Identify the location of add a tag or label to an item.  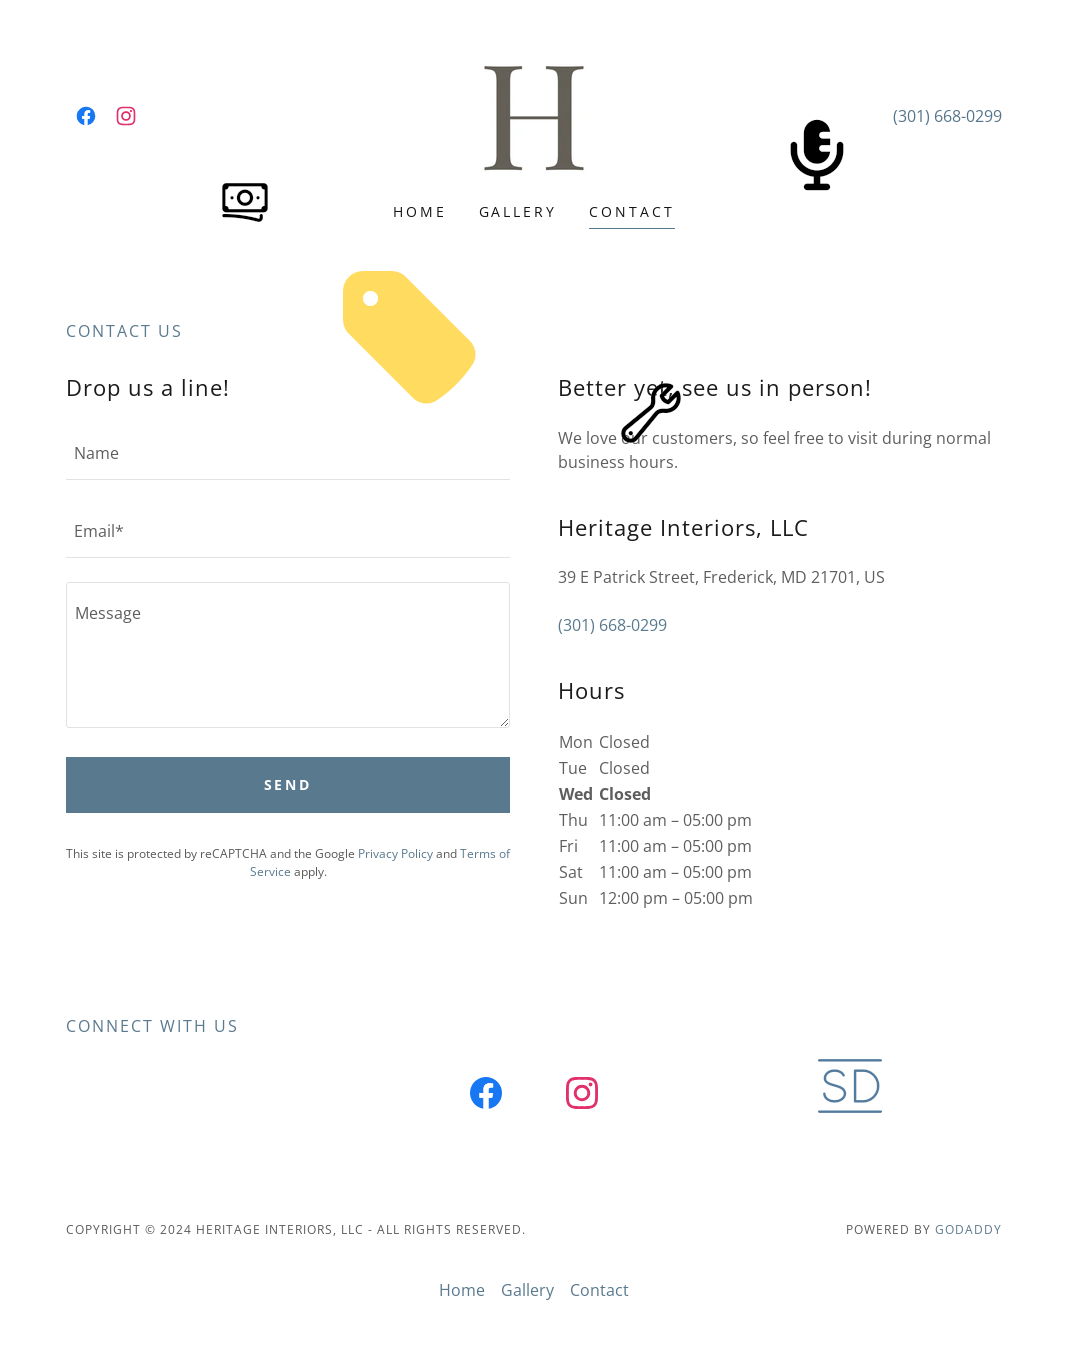
(408, 336).